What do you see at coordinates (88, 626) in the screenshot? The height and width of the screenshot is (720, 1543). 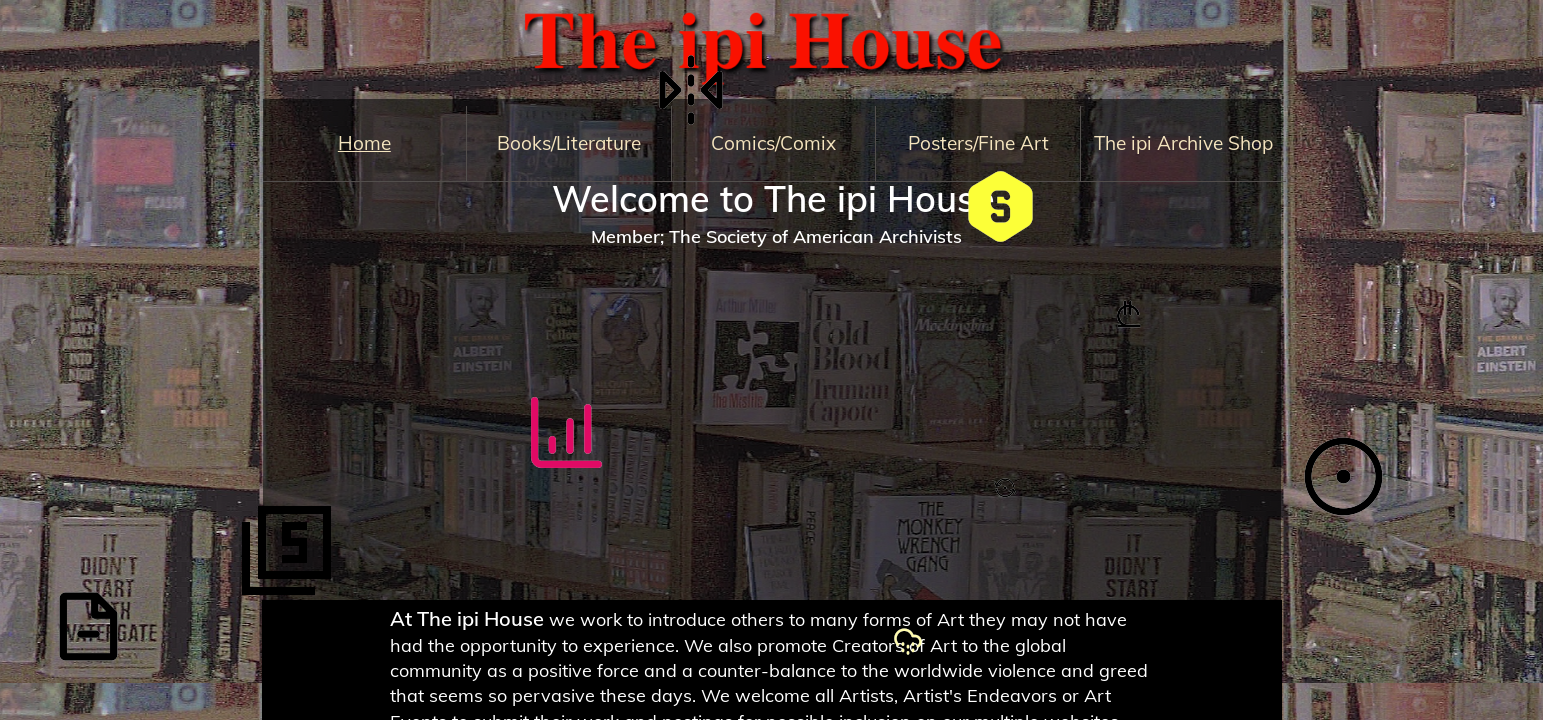 I see `remove a file from your collection` at bounding box center [88, 626].